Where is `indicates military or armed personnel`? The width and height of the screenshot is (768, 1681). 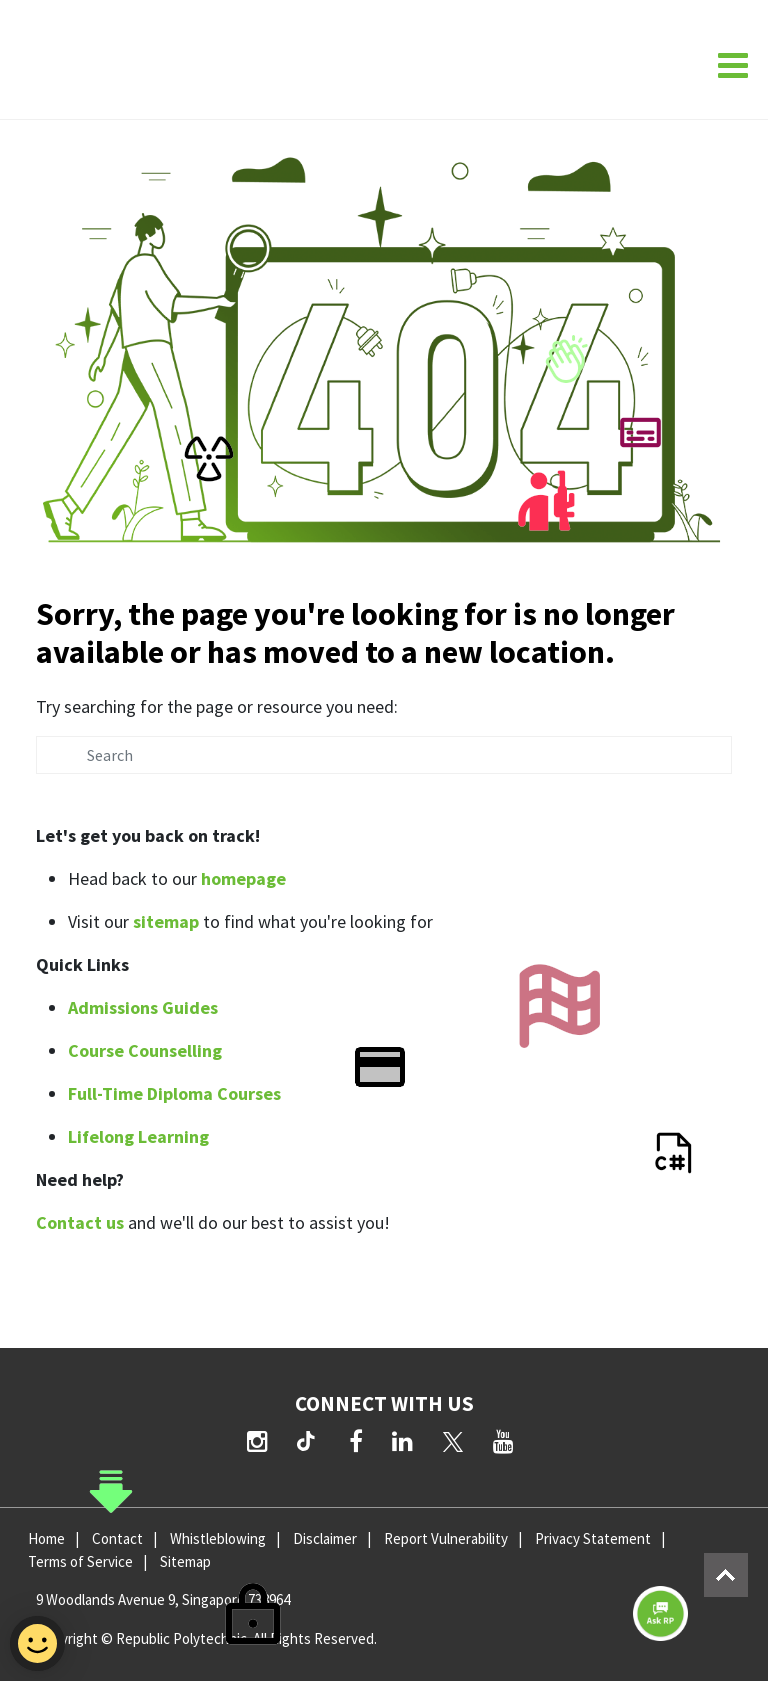
indicates military or armed personnel is located at coordinates (544, 500).